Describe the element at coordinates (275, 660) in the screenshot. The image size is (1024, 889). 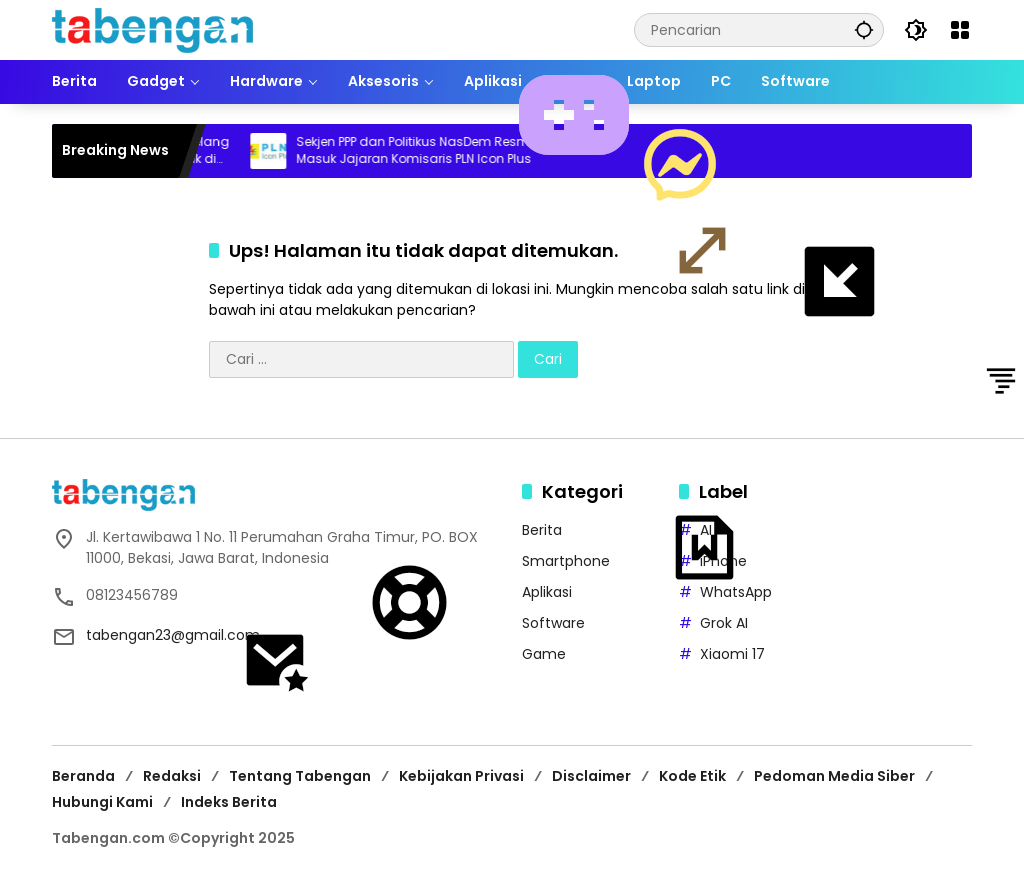
I see `view starred or important emails` at that location.